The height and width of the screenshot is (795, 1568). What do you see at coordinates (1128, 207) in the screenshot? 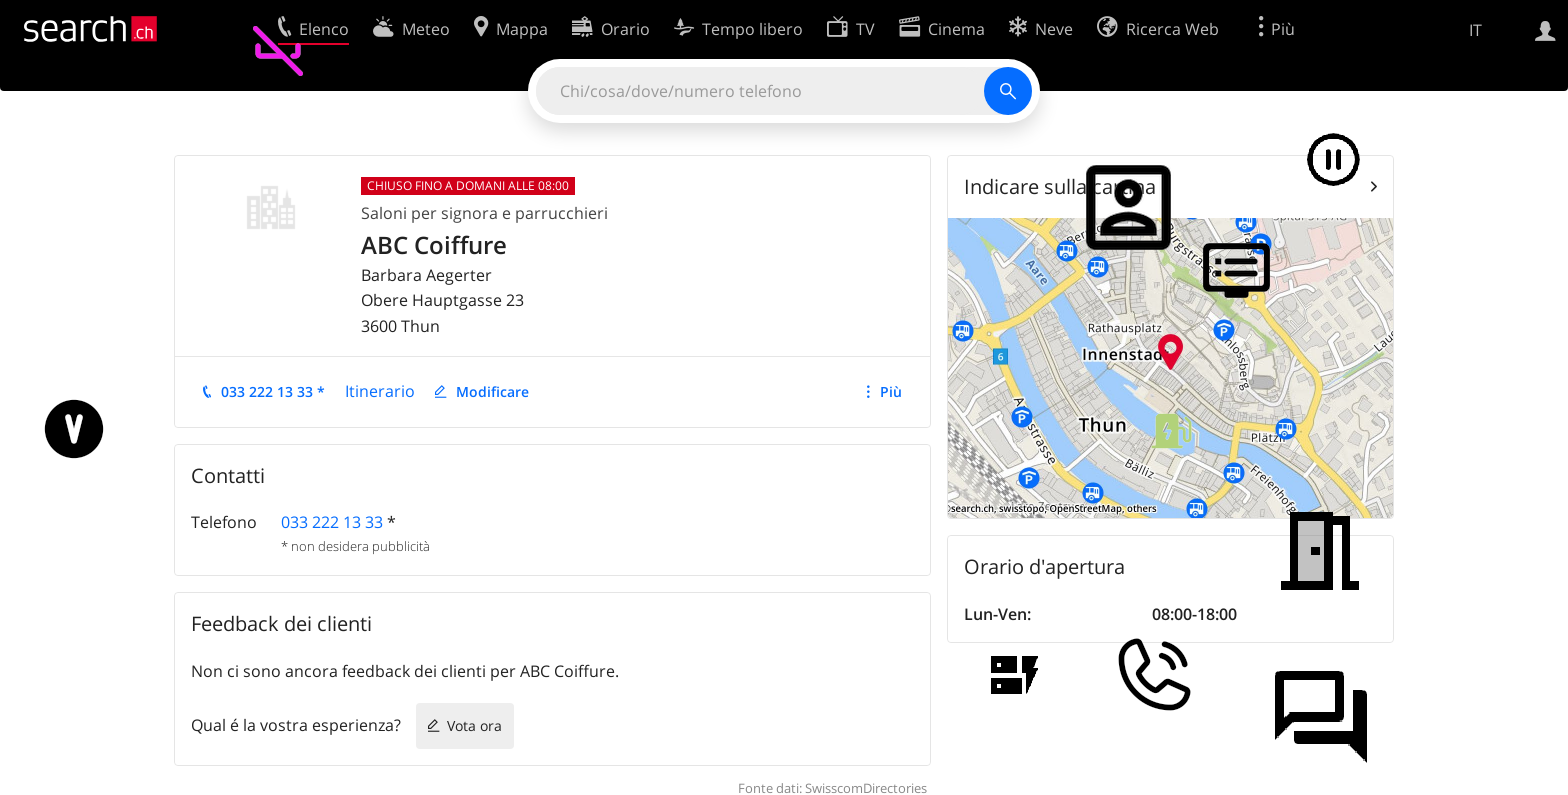
I see `view your account profile` at bounding box center [1128, 207].